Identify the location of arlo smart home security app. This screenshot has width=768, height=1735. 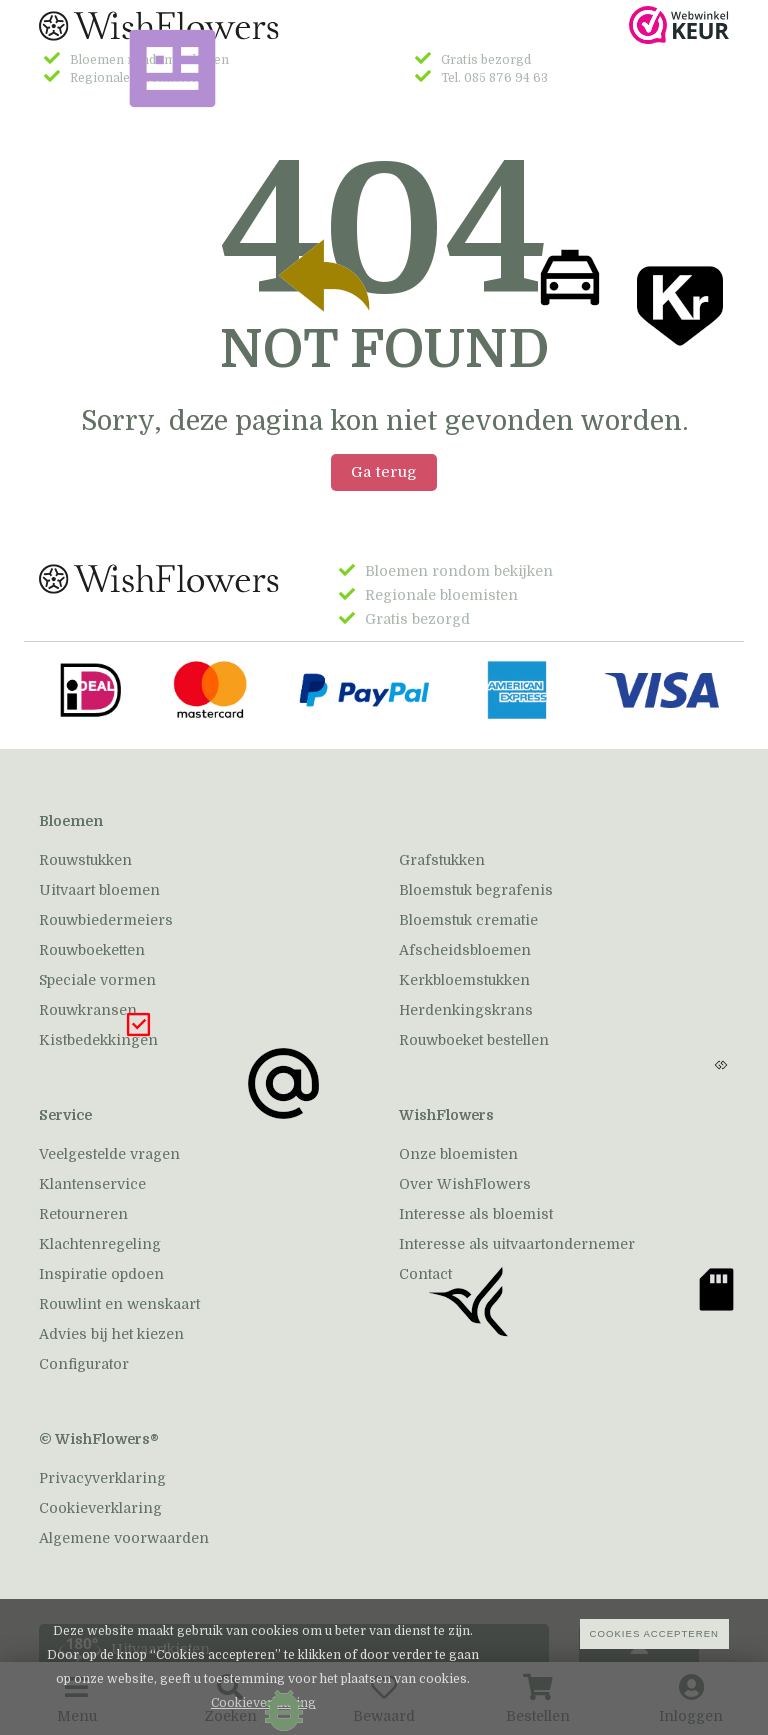
(468, 1301).